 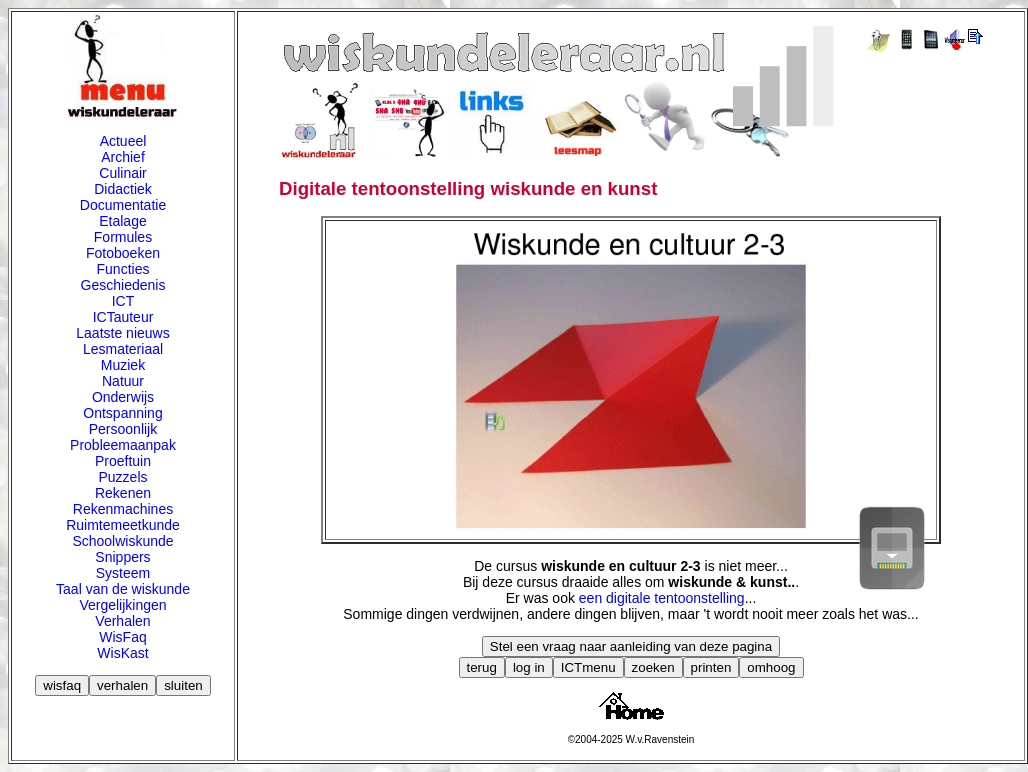 I want to click on sega master system ROM file, so click(x=892, y=548).